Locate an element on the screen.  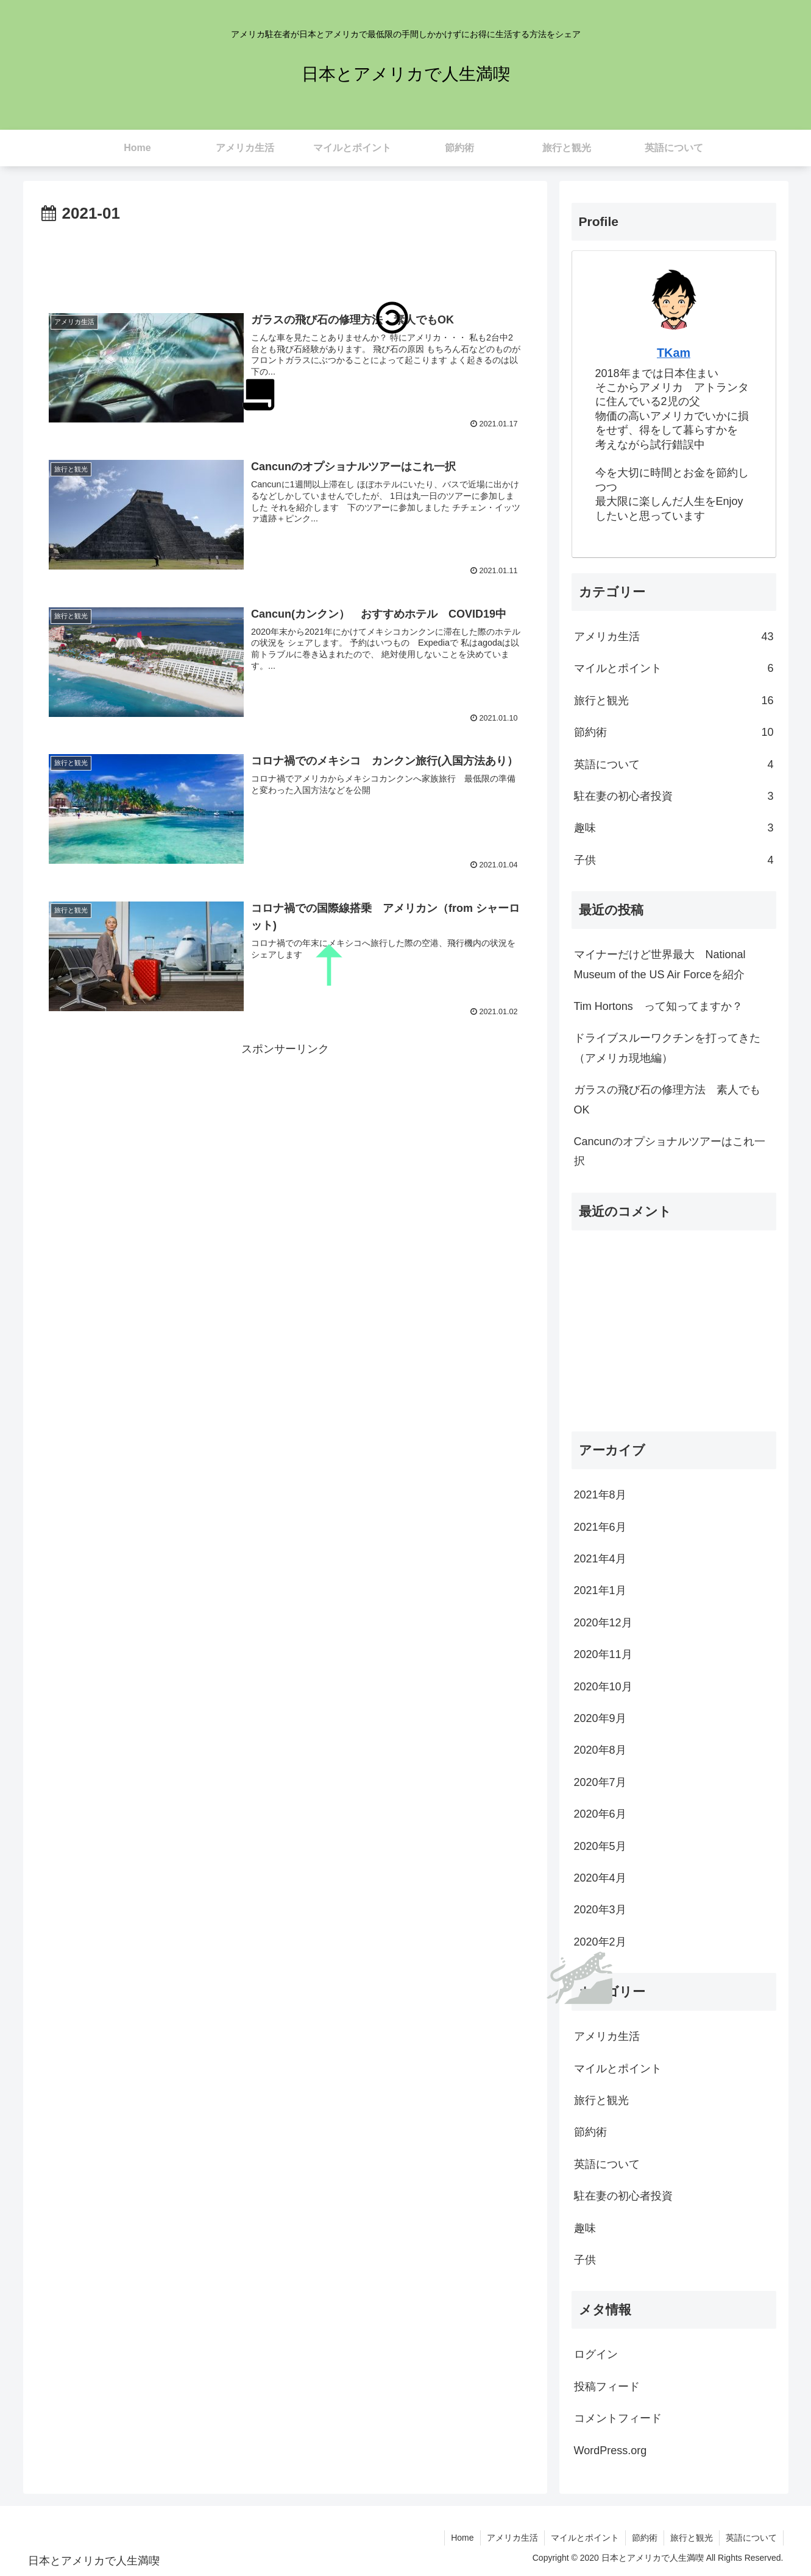
navigate to RocksDB documentation or resources is located at coordinates (579, 1978).